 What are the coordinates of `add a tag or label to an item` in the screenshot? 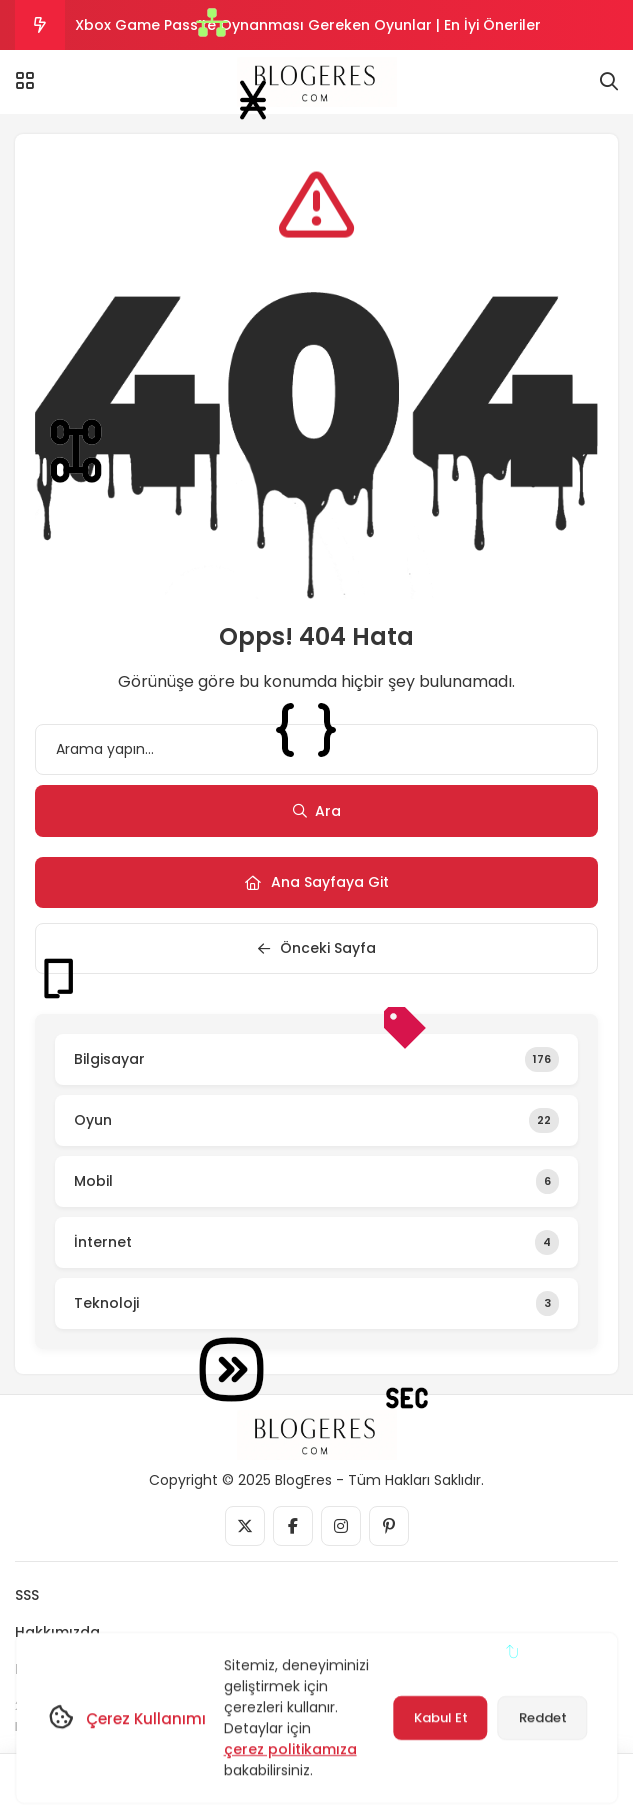 It's located at (405, 1028).